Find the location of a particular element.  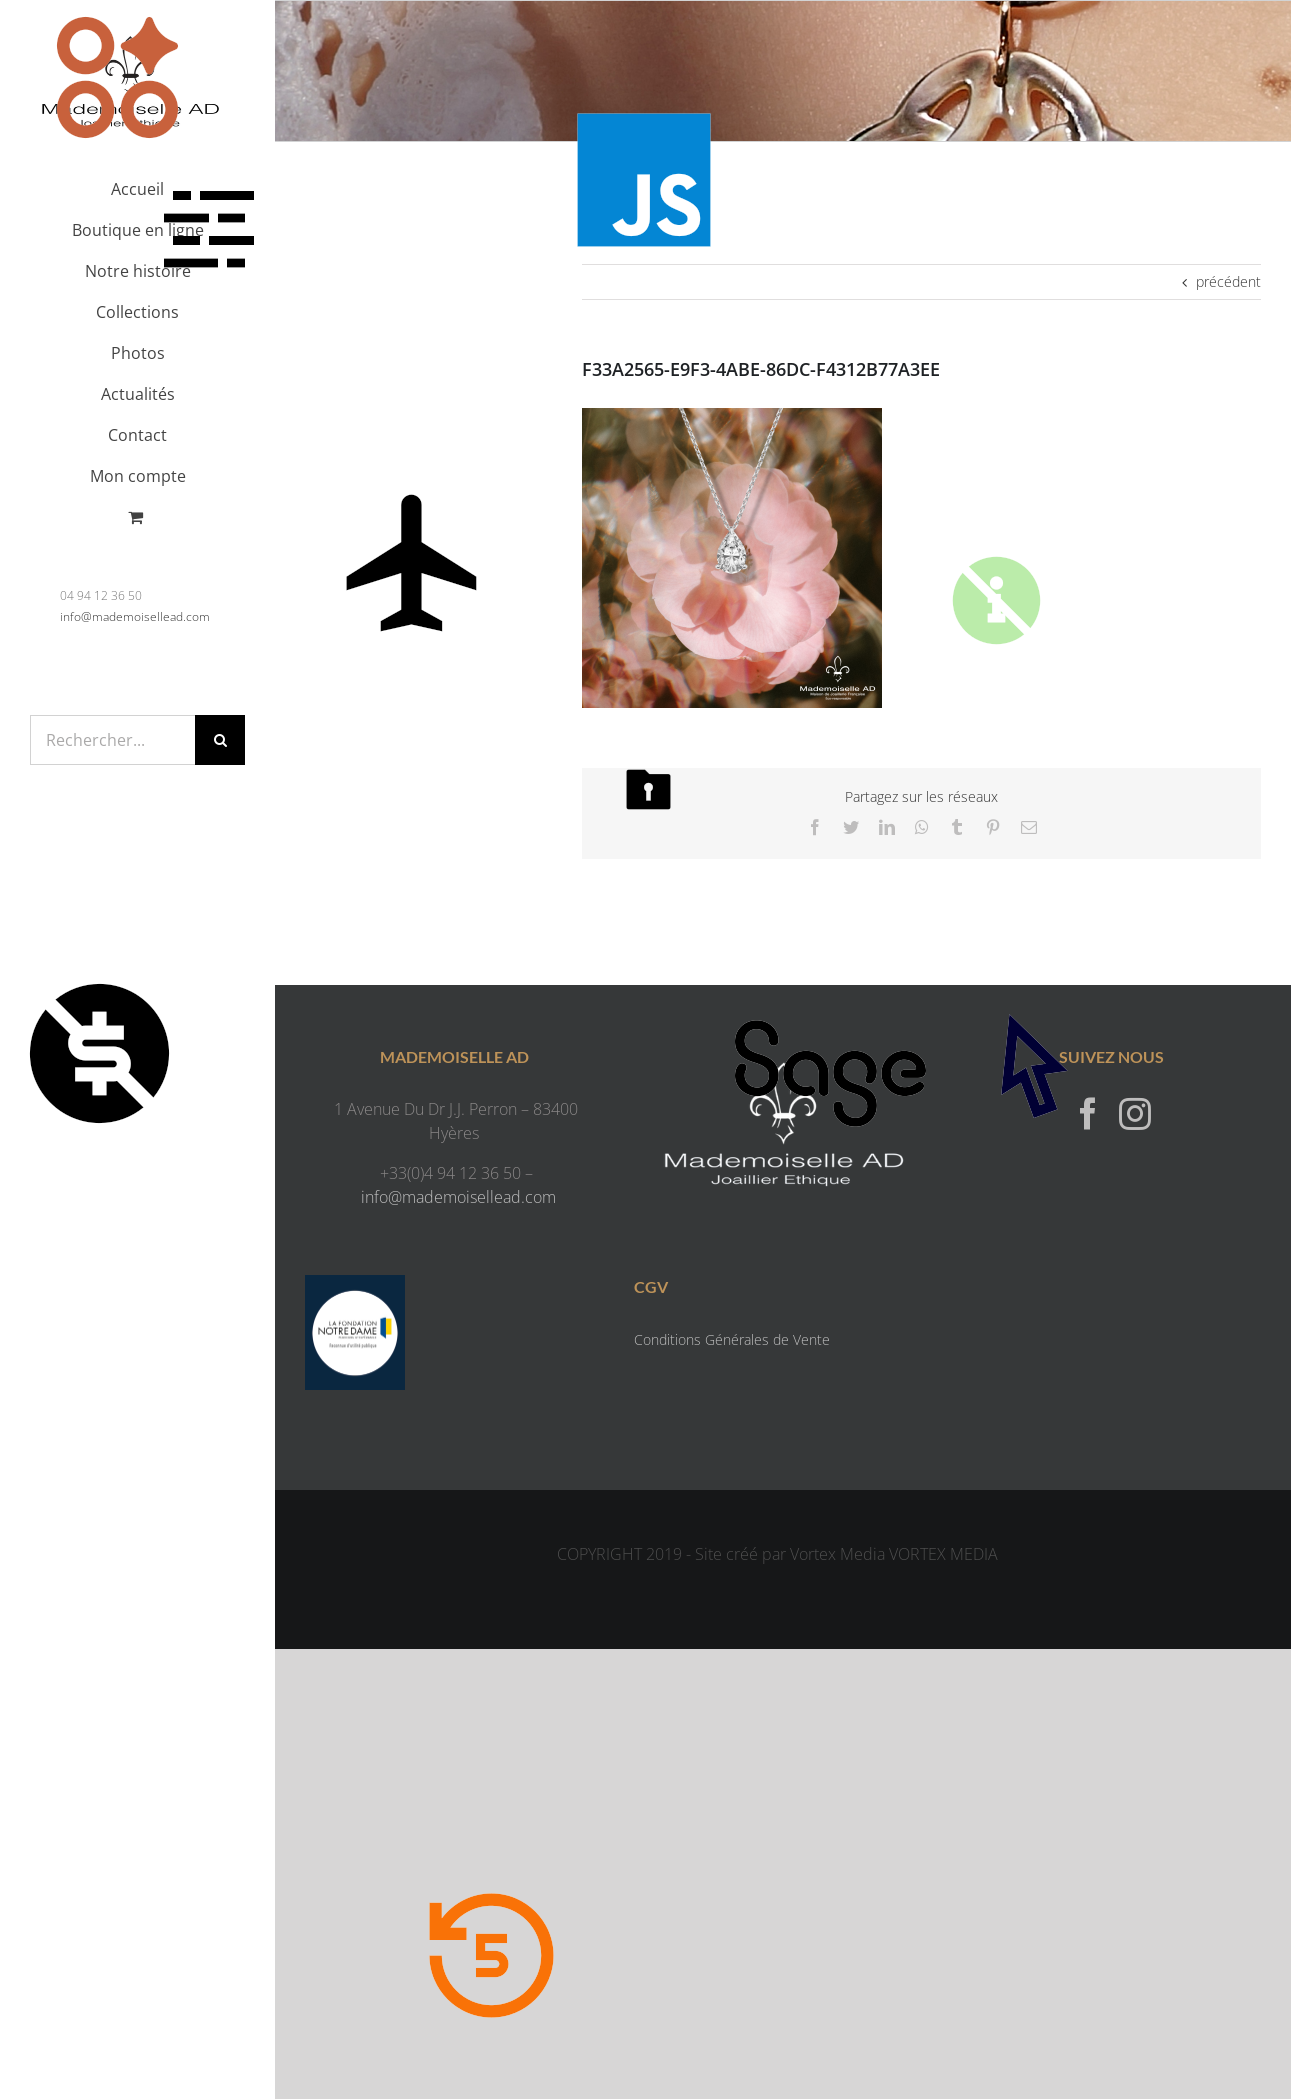

sage software logo is located at coordinates (830, 1073).